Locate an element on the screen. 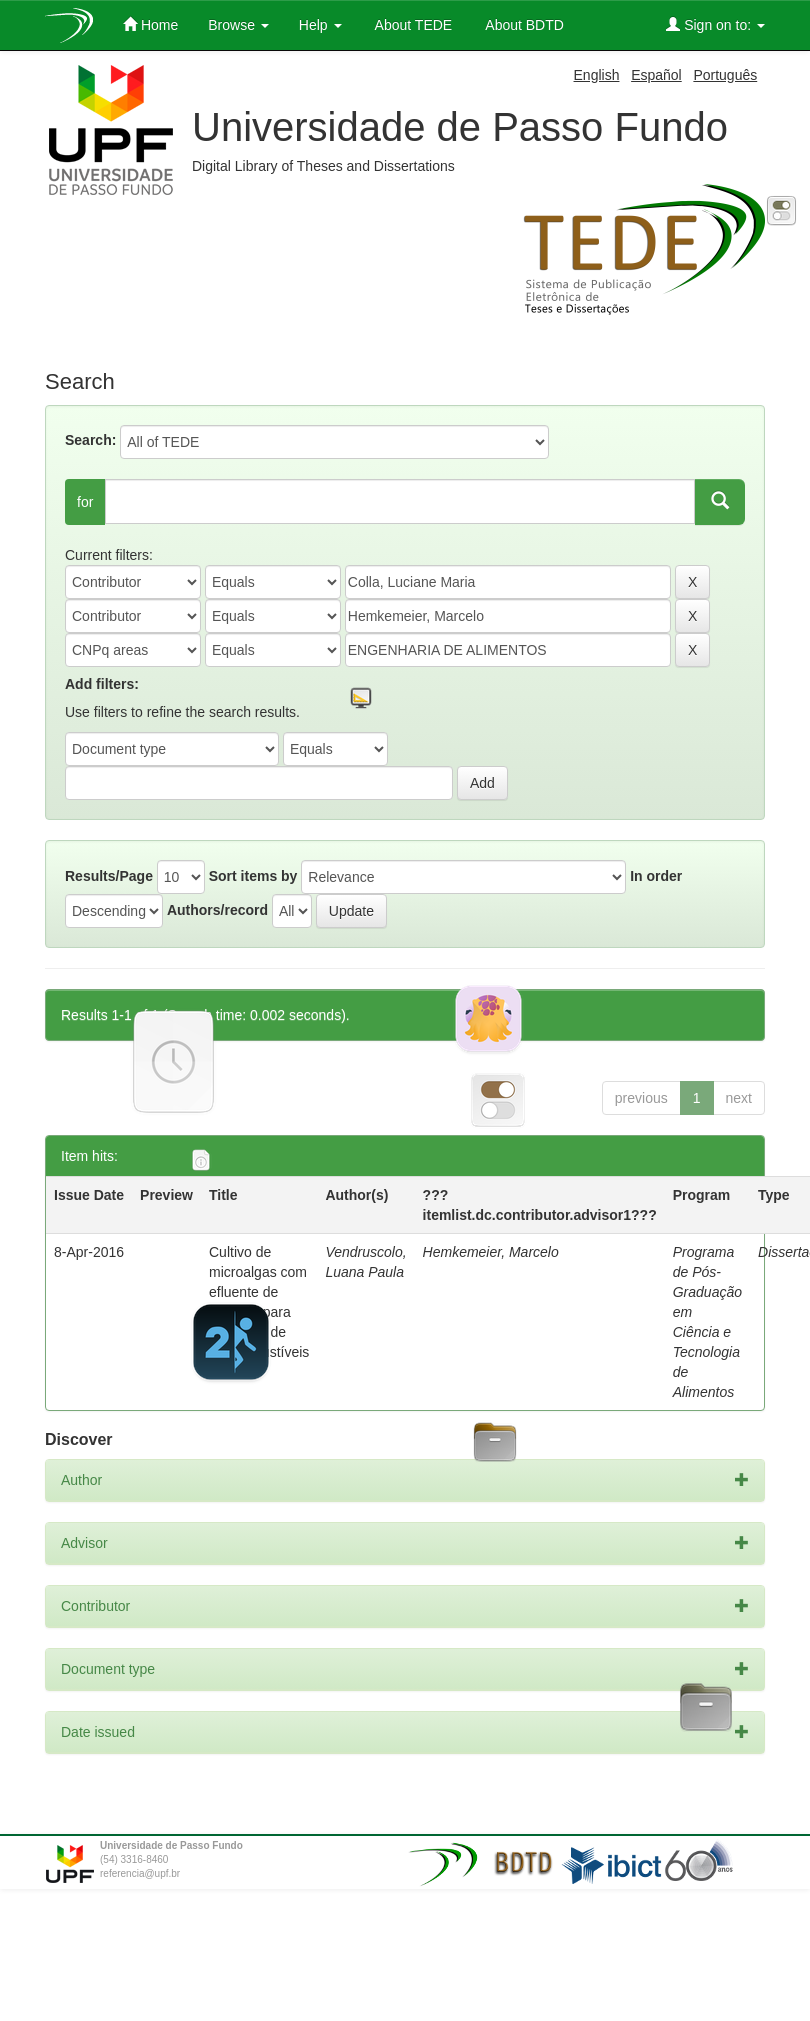 The height and width of the screenshot is (2021, 810). open gnome tweaks settings is located at coordinates (781, 210).